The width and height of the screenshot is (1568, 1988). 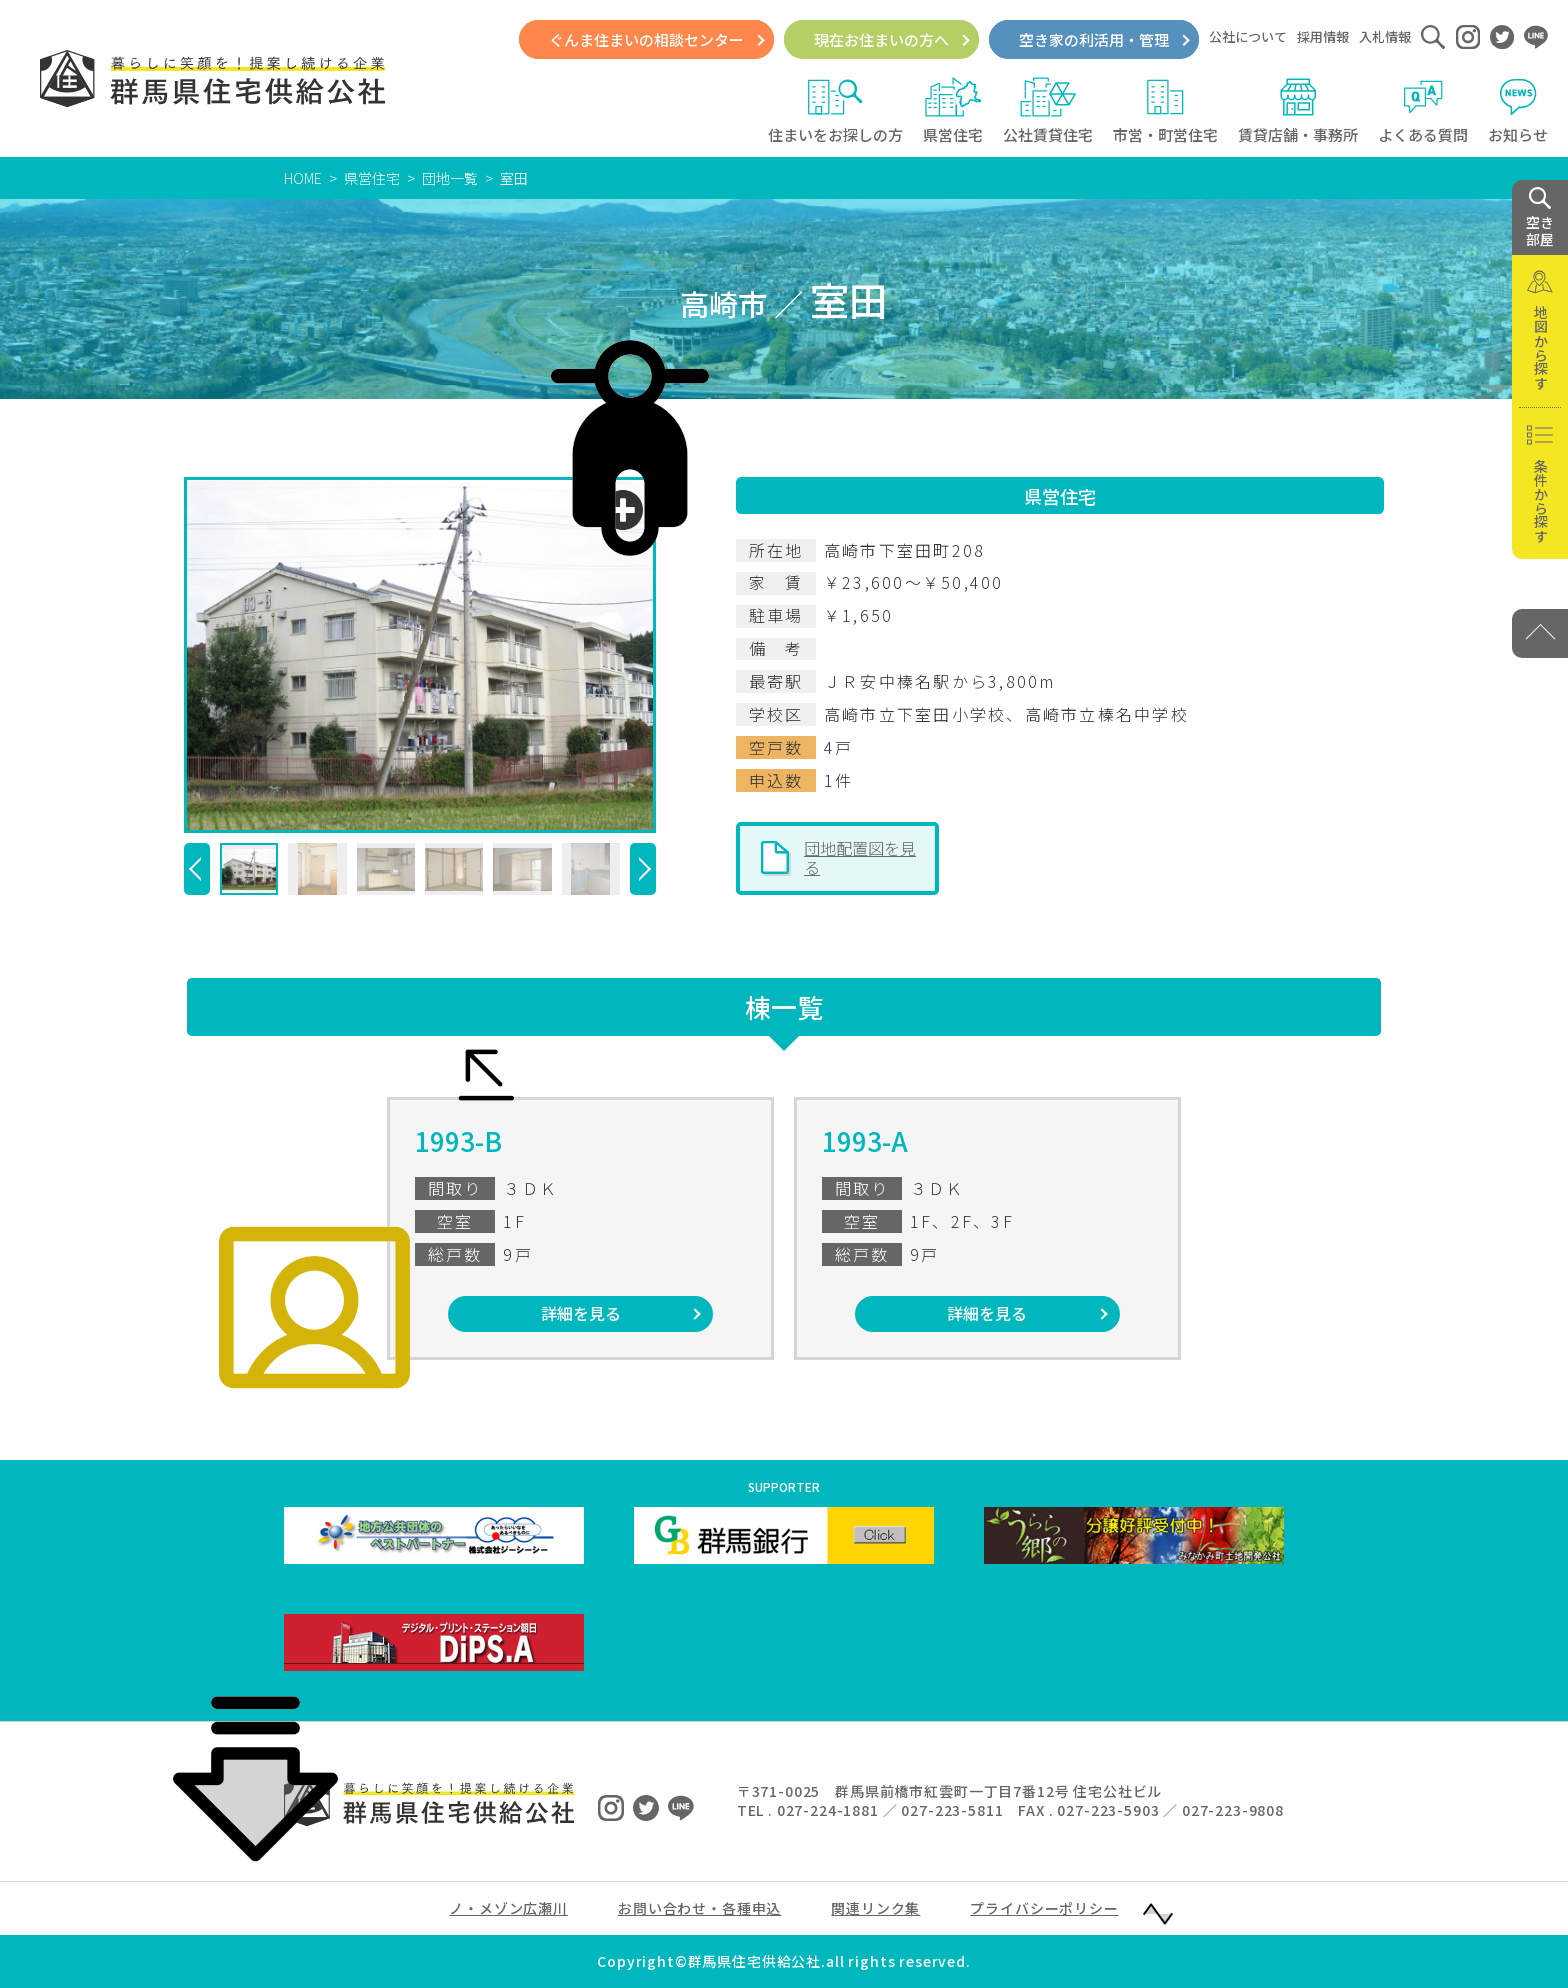 What do you see at coordinates (630, 448) in the screenshot?
I see `select moped or scooter delivery option` at bounding box center [630, 448].